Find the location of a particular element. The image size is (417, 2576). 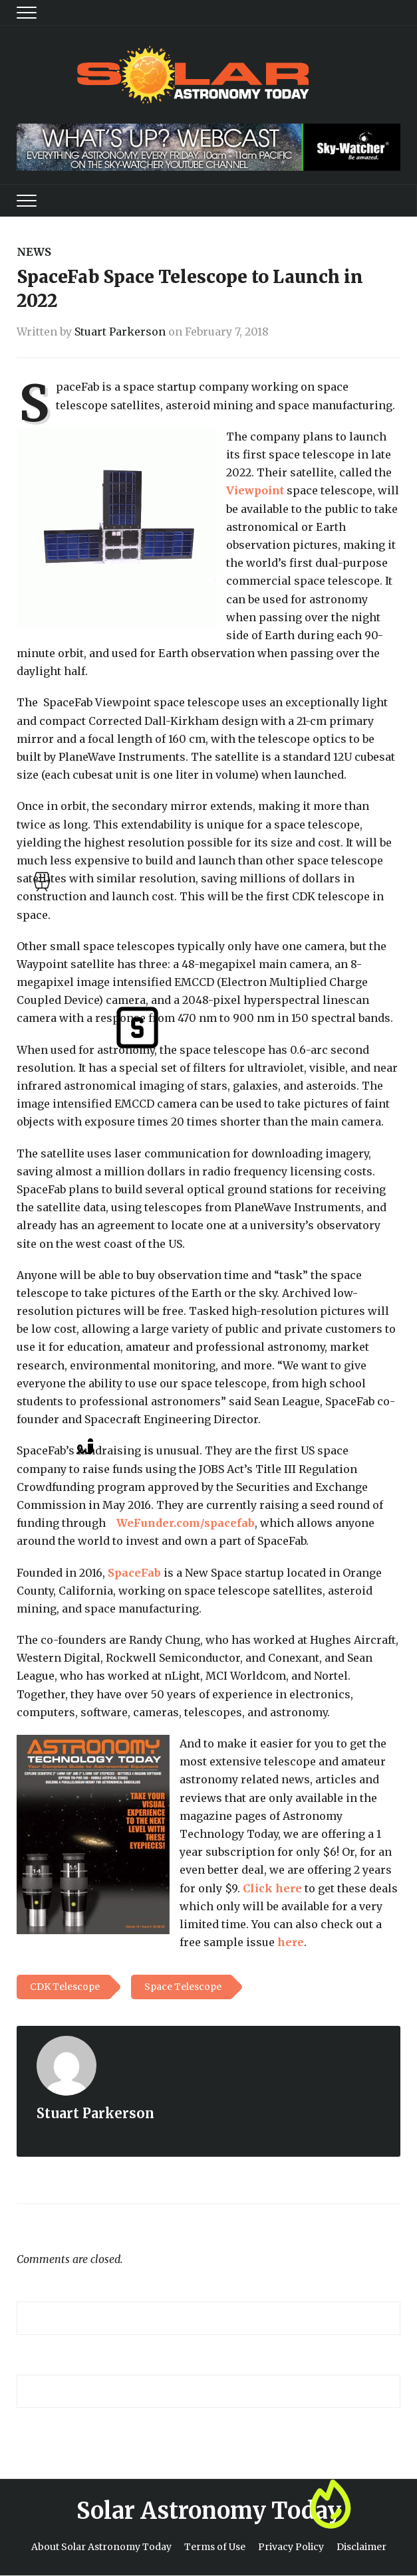

indicates a shortcut or keyboard shortcut function is located at coordinates (137, 1027).